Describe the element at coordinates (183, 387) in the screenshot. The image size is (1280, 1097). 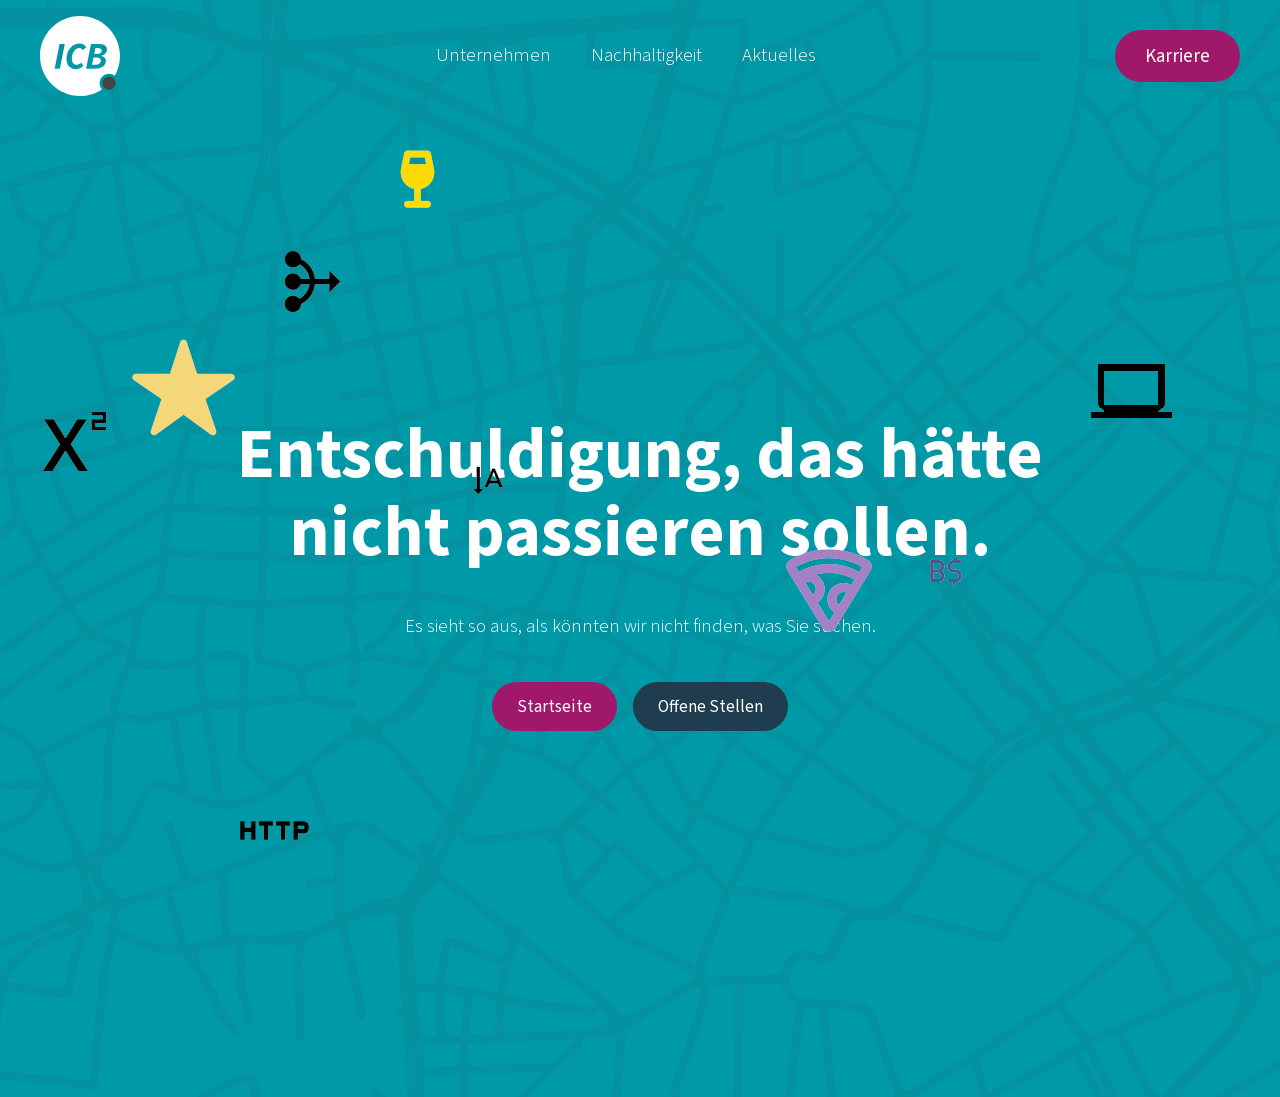
I see `add to favorites` at that location.